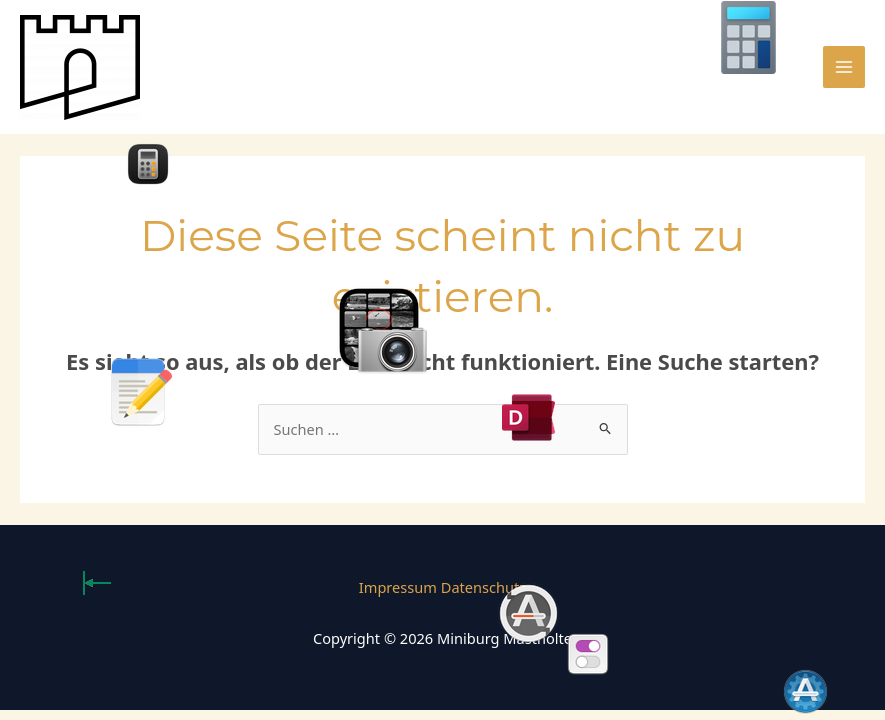 The width and height of the screenshot is (885, 720). Describe the element at coordinates (97, 583) in the screenshot. I see `go to the first item in a list or sequence` at that location.